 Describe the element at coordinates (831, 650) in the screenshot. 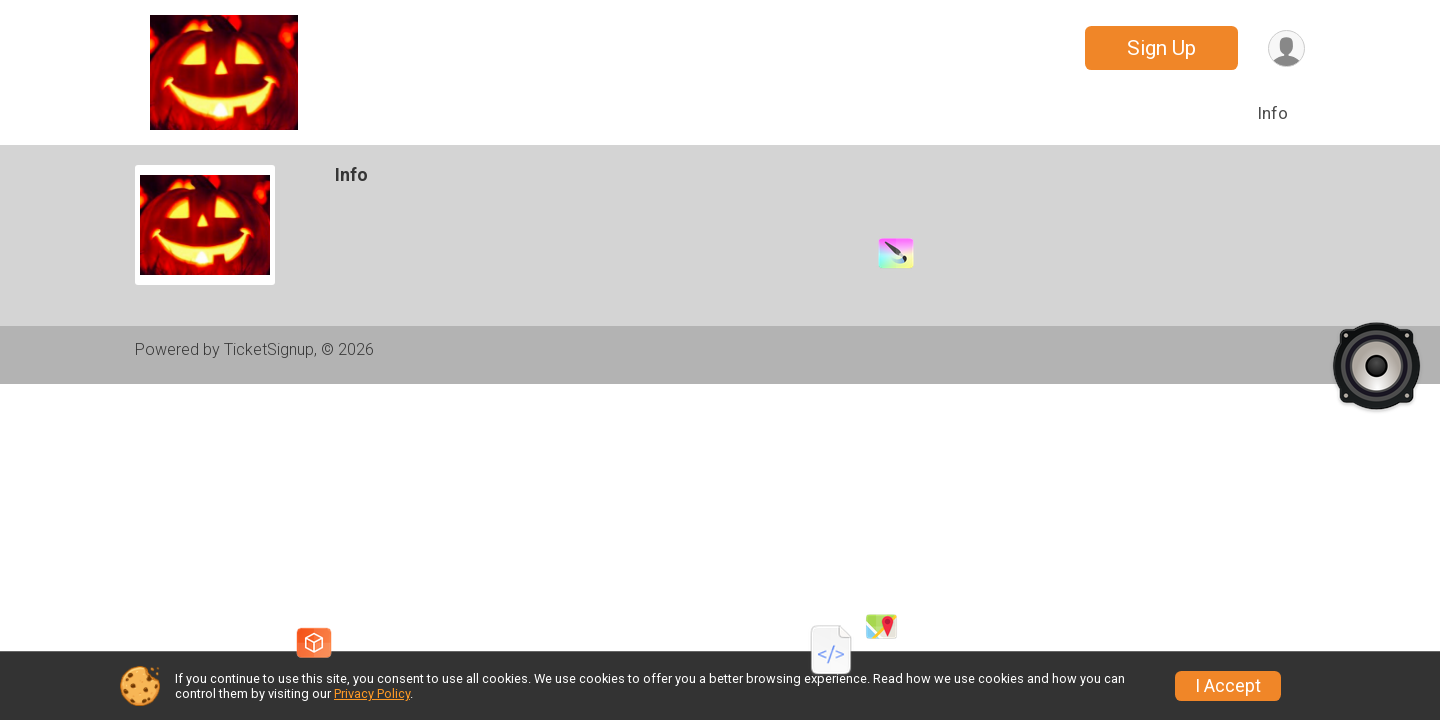

I see `an HTML document or webpage file` at that location.